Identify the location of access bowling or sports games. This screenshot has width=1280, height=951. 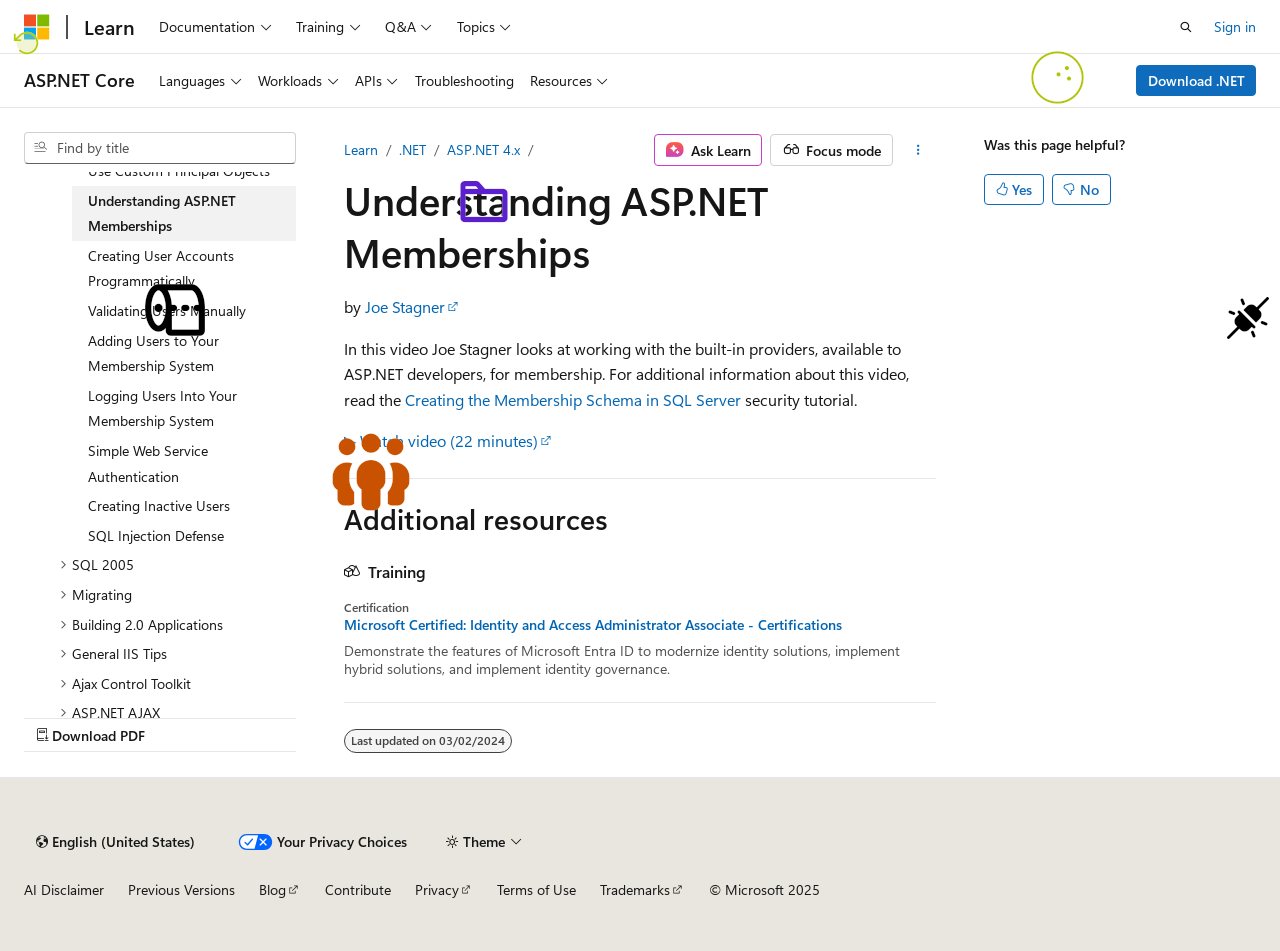
(1057, 77).